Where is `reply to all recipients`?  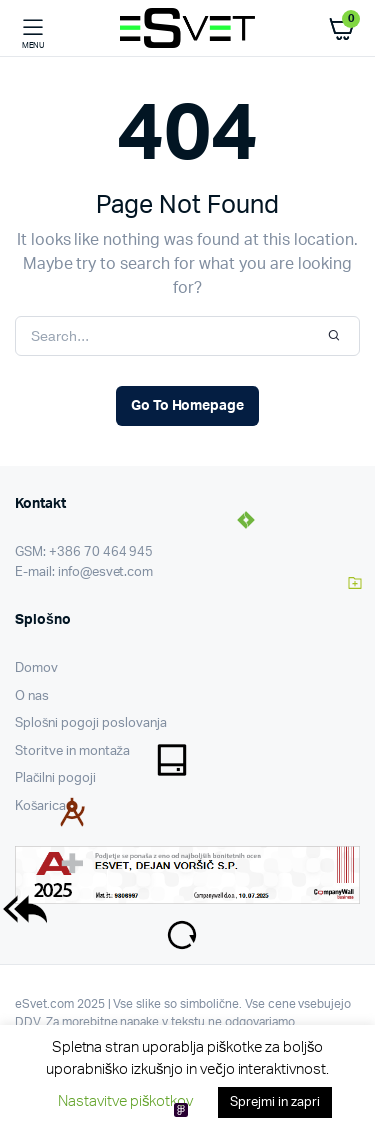
reply to all recipients is located at coordinates (25, 909).